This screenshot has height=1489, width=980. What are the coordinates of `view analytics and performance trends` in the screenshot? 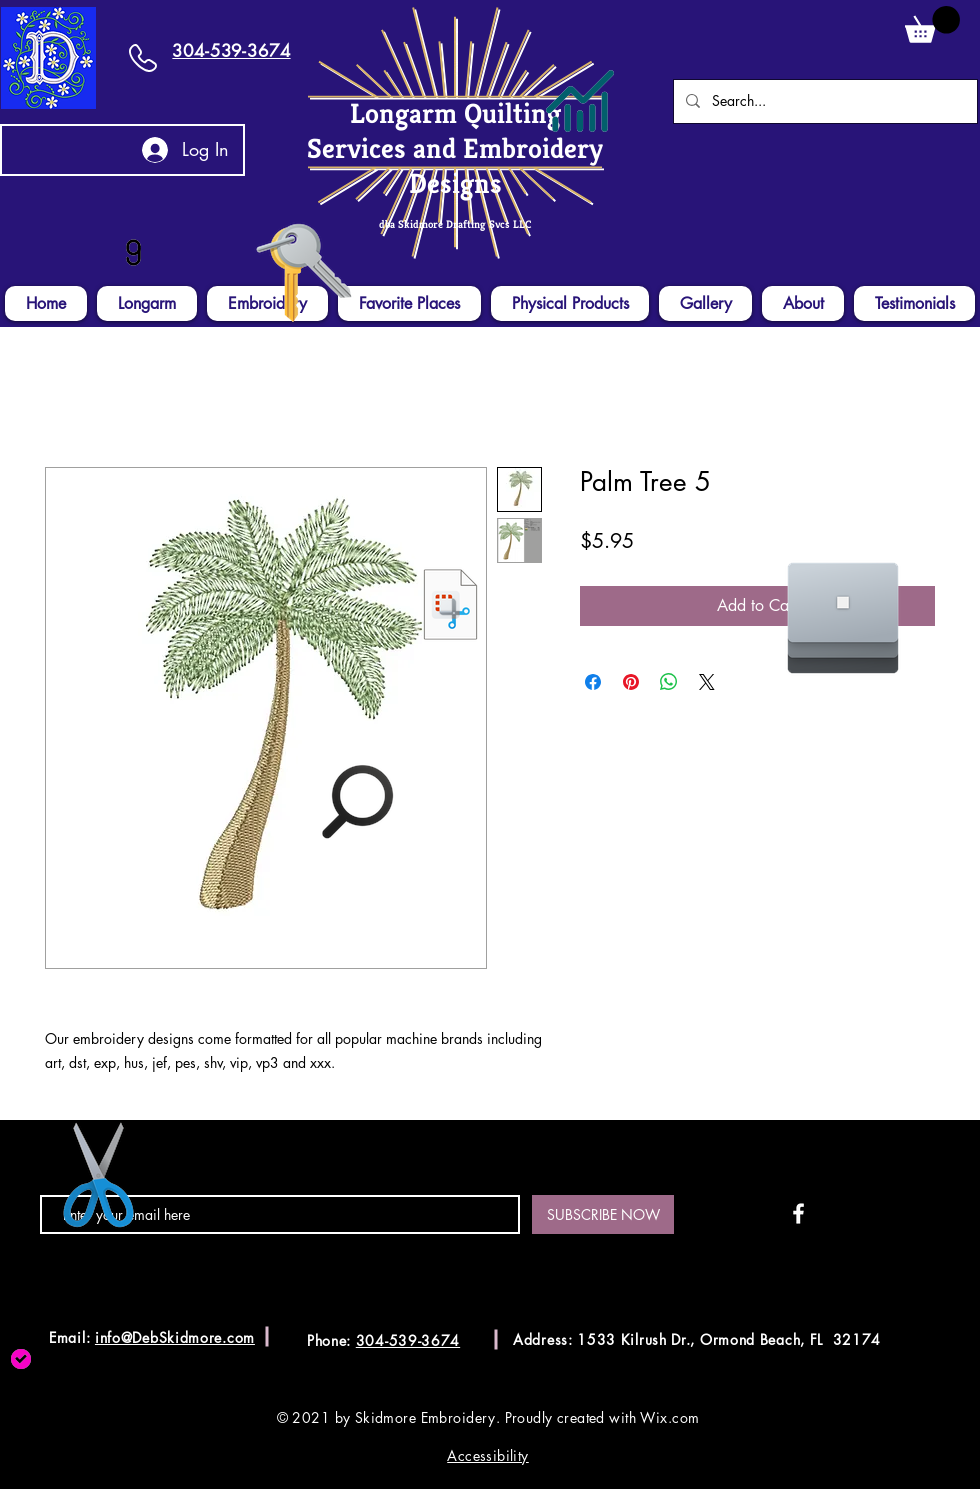 It's located at (580, 101).